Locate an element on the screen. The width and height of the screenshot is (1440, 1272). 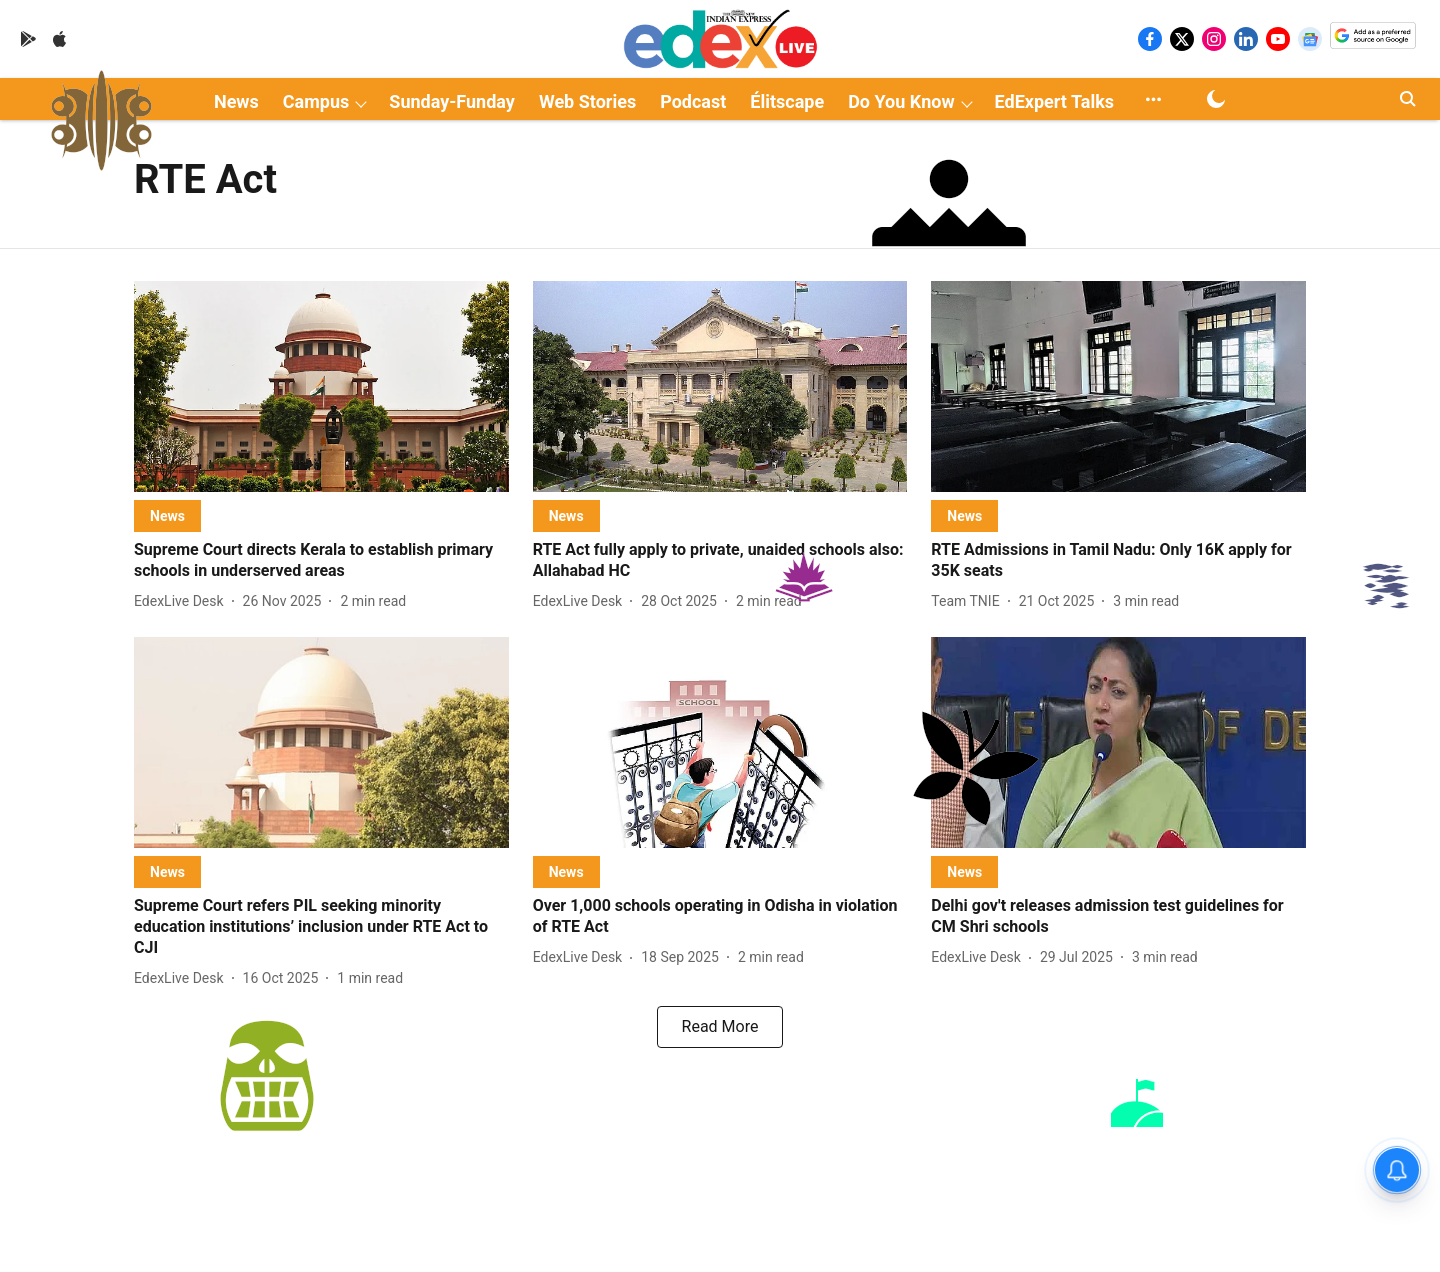
access knowledge base or learning resources is located at coordinates (804, 581).